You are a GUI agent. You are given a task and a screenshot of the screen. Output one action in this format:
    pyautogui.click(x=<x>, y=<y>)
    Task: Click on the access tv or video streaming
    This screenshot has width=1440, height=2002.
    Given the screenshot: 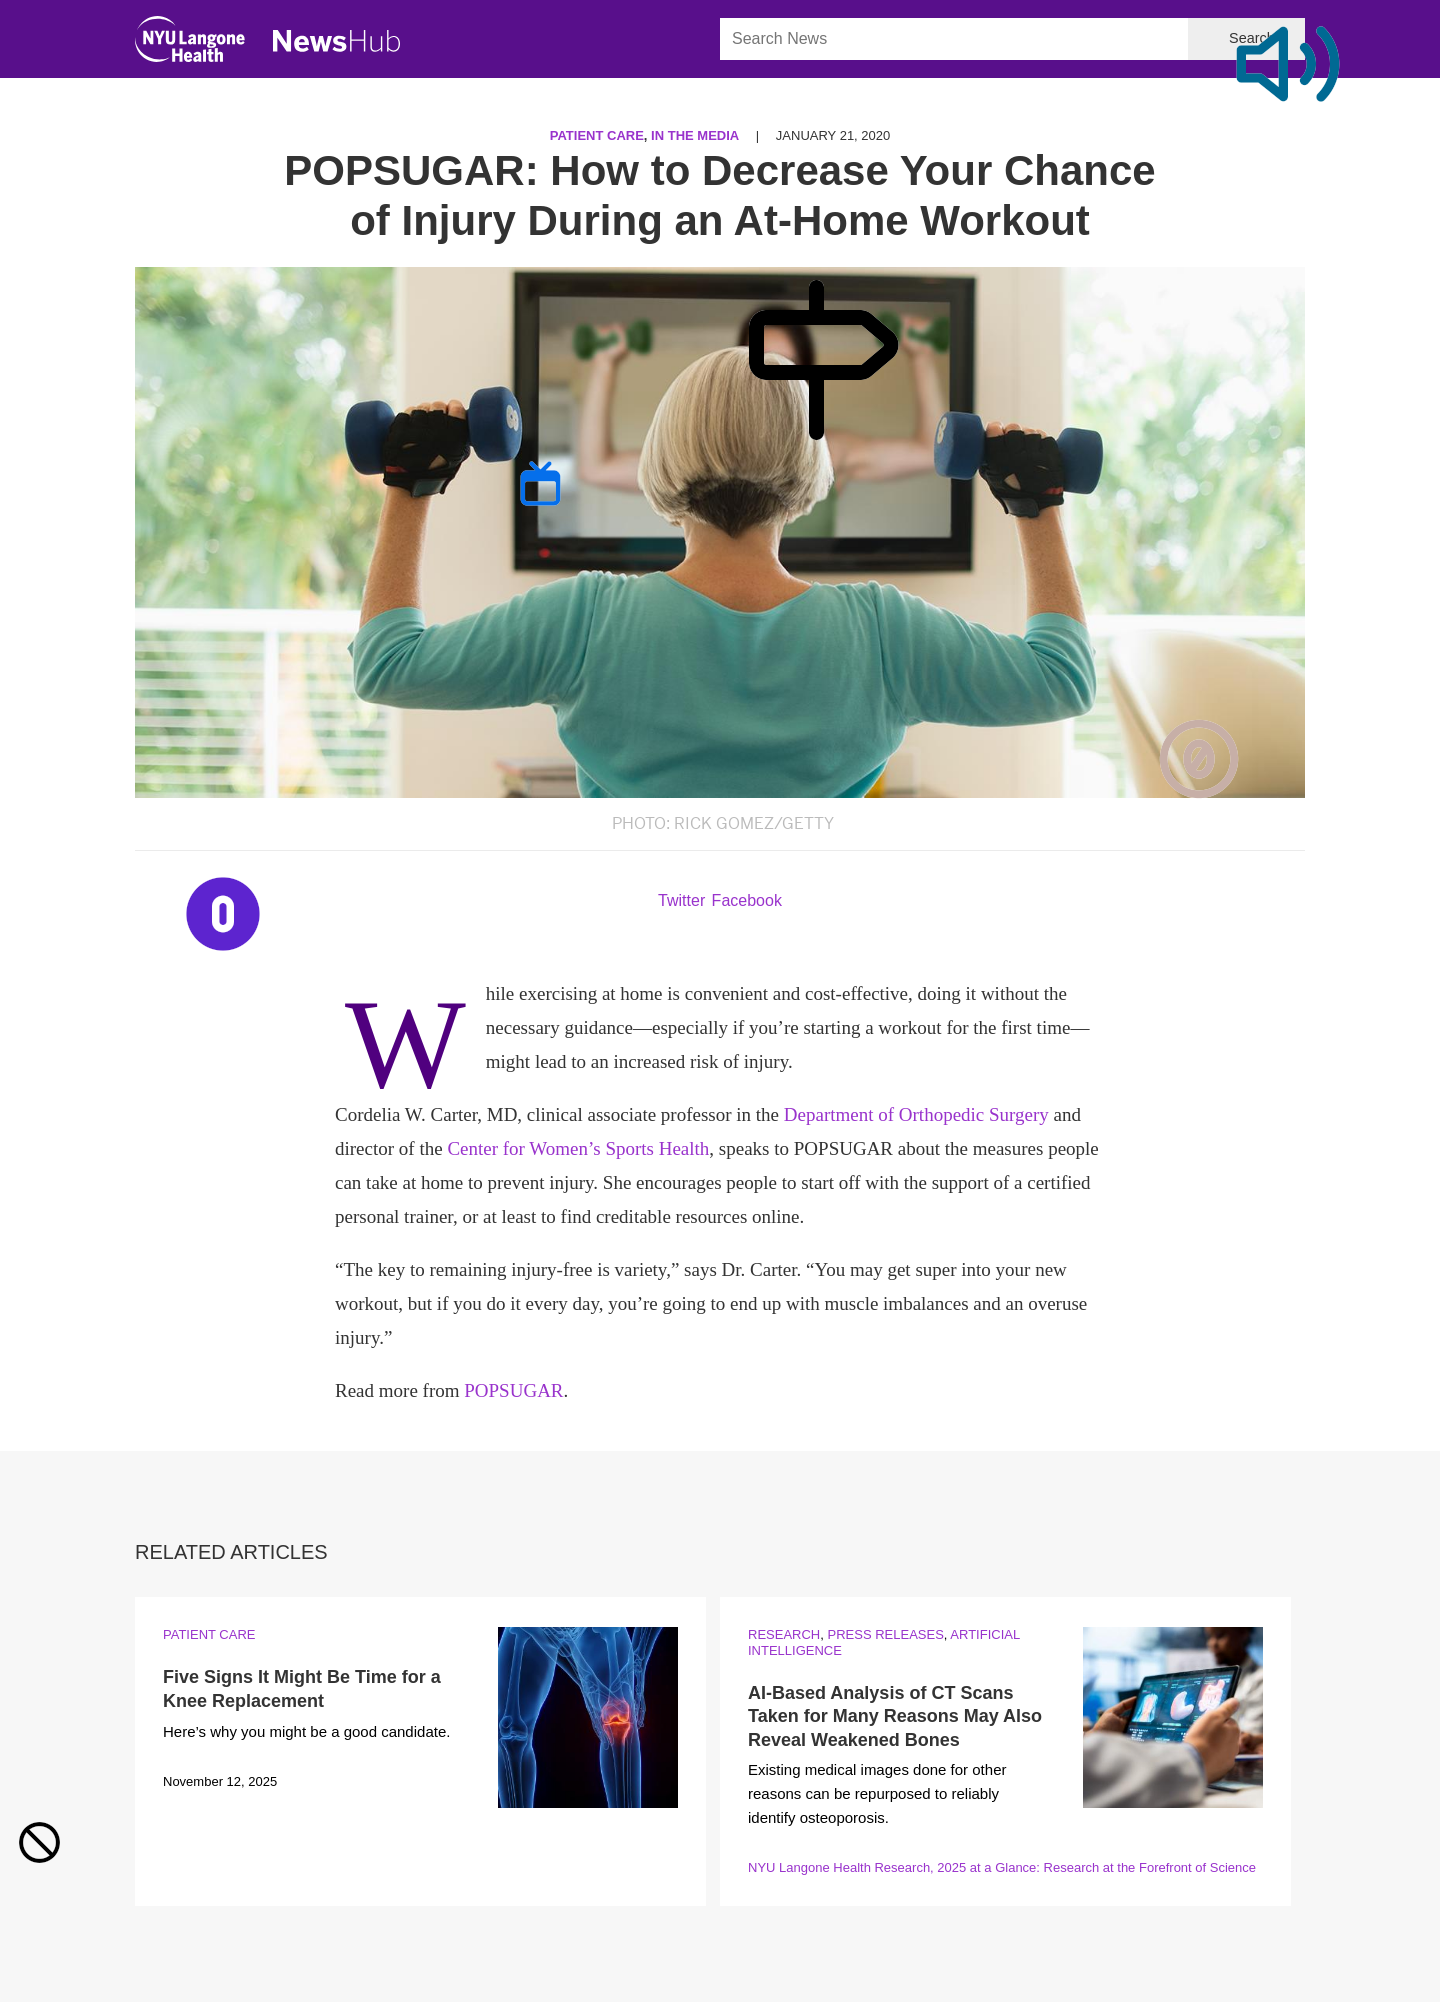 What is the action you would take?
    pyautogui.click(x=540, y=483)
    